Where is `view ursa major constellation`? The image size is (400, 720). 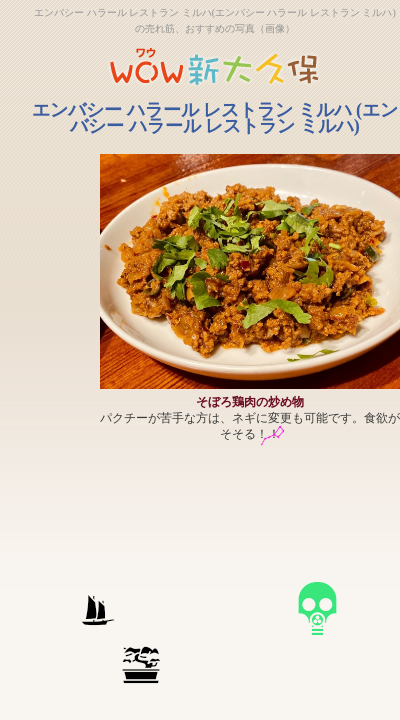 view ursa major constellation is located at coordinates (272, 435).